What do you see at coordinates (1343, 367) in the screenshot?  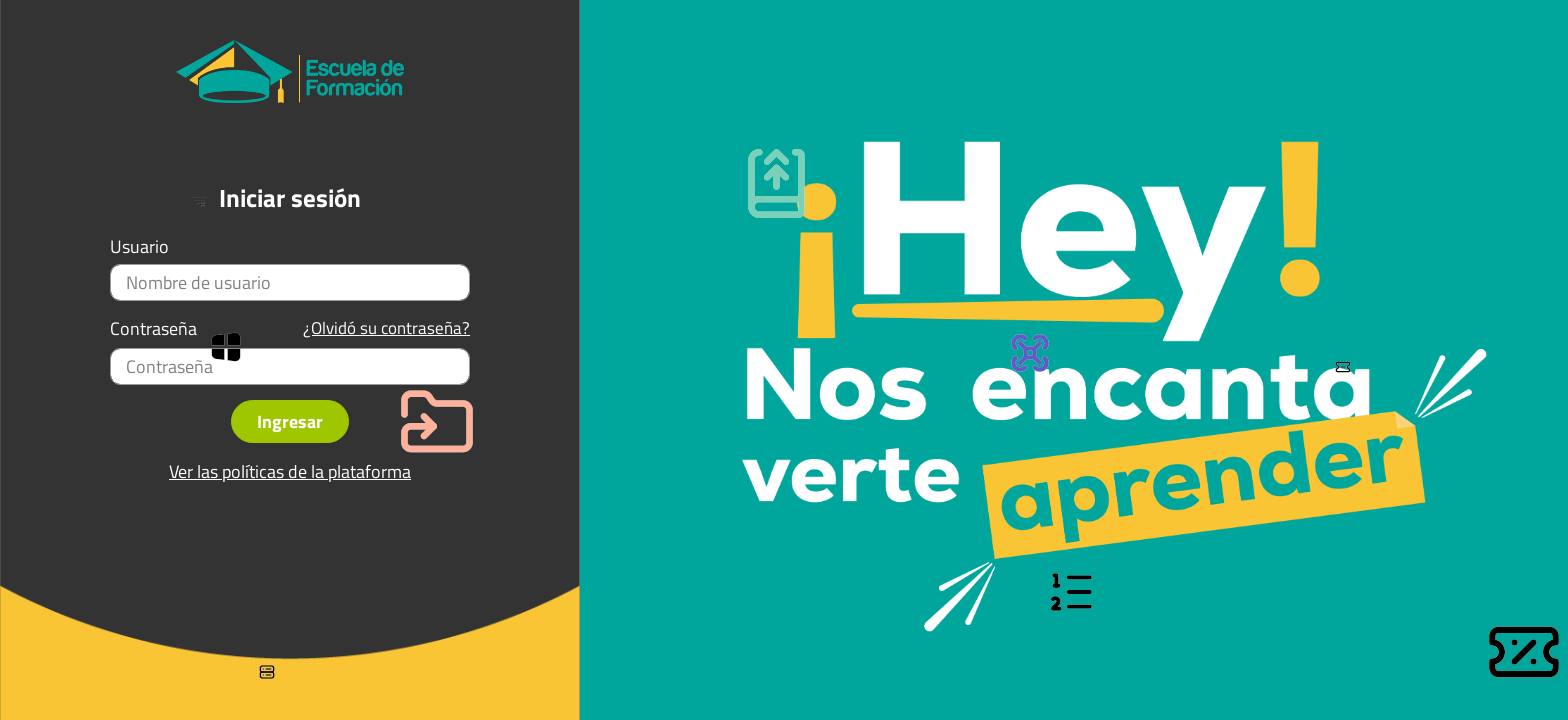 I see `remove a ticket from your collection` at bounding box center [1343, 367].